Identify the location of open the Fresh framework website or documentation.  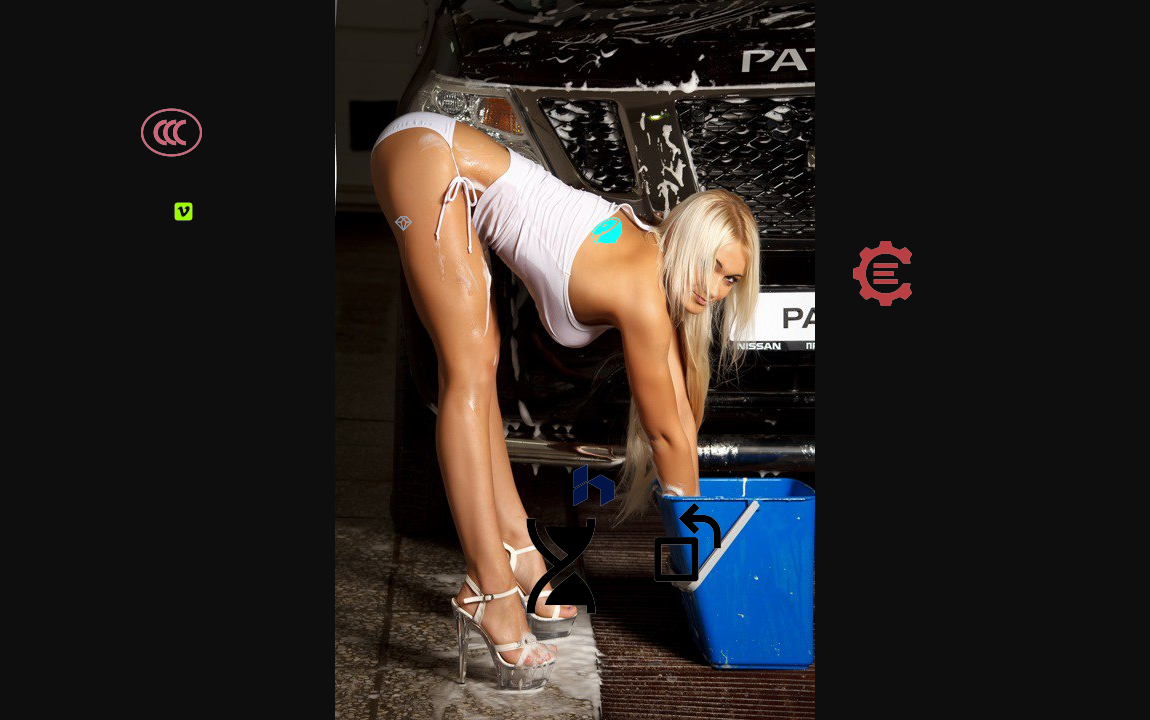
(606, 230).